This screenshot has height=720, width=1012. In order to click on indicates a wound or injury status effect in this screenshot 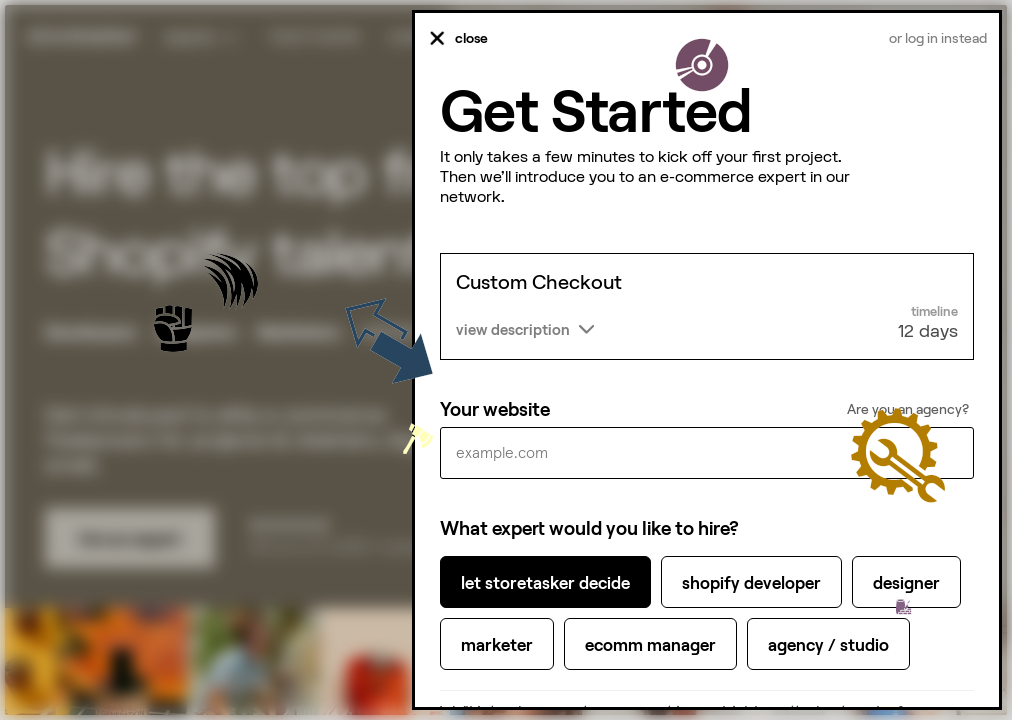, I will do `click(230, 281)`.